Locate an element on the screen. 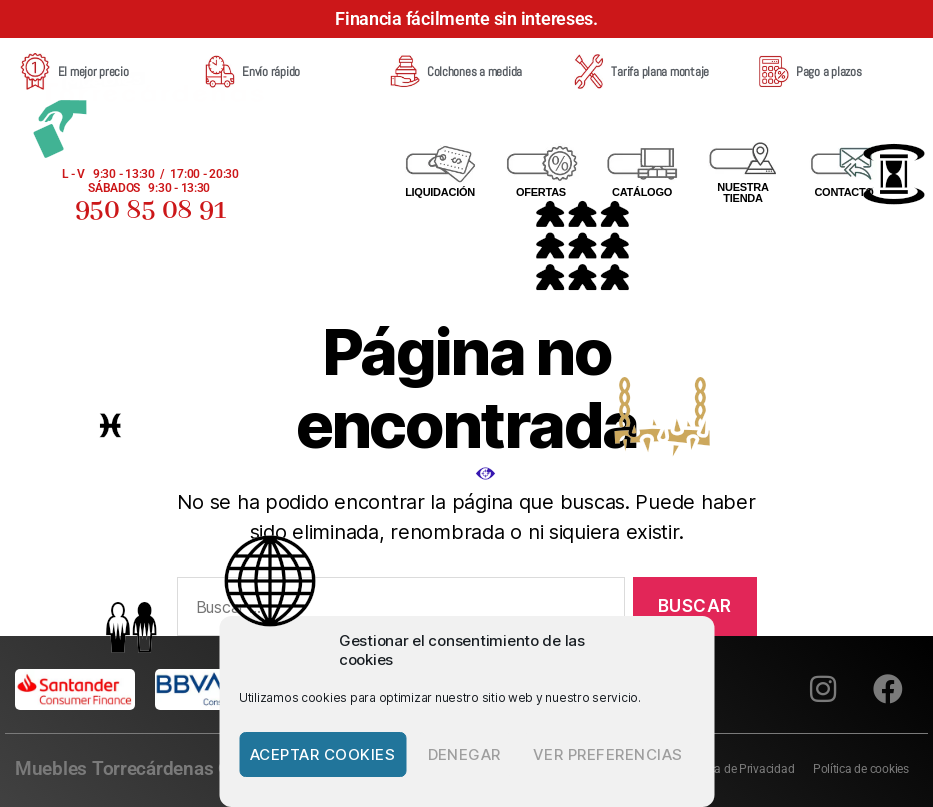  view your army or squad roster is located at coordinates (582, 245).